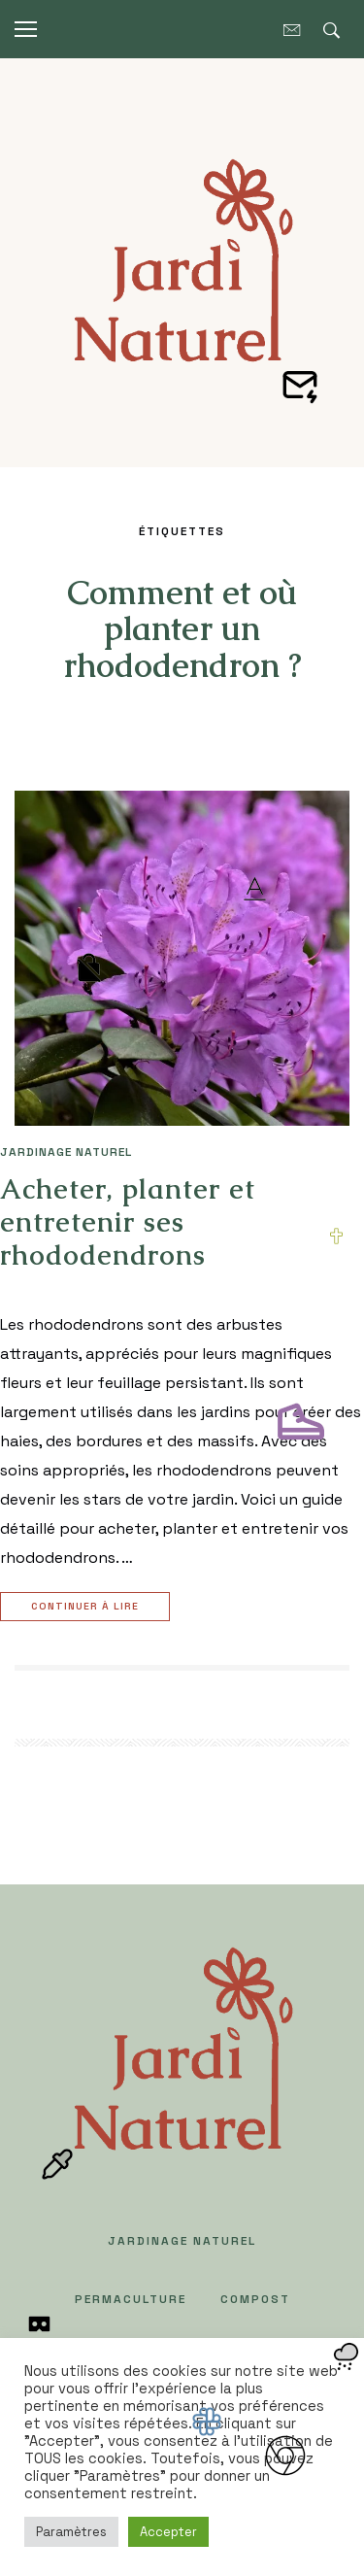 The image size is (364, 2576). I want to click on indicates snowy weather conditions, so click(346, 2356).